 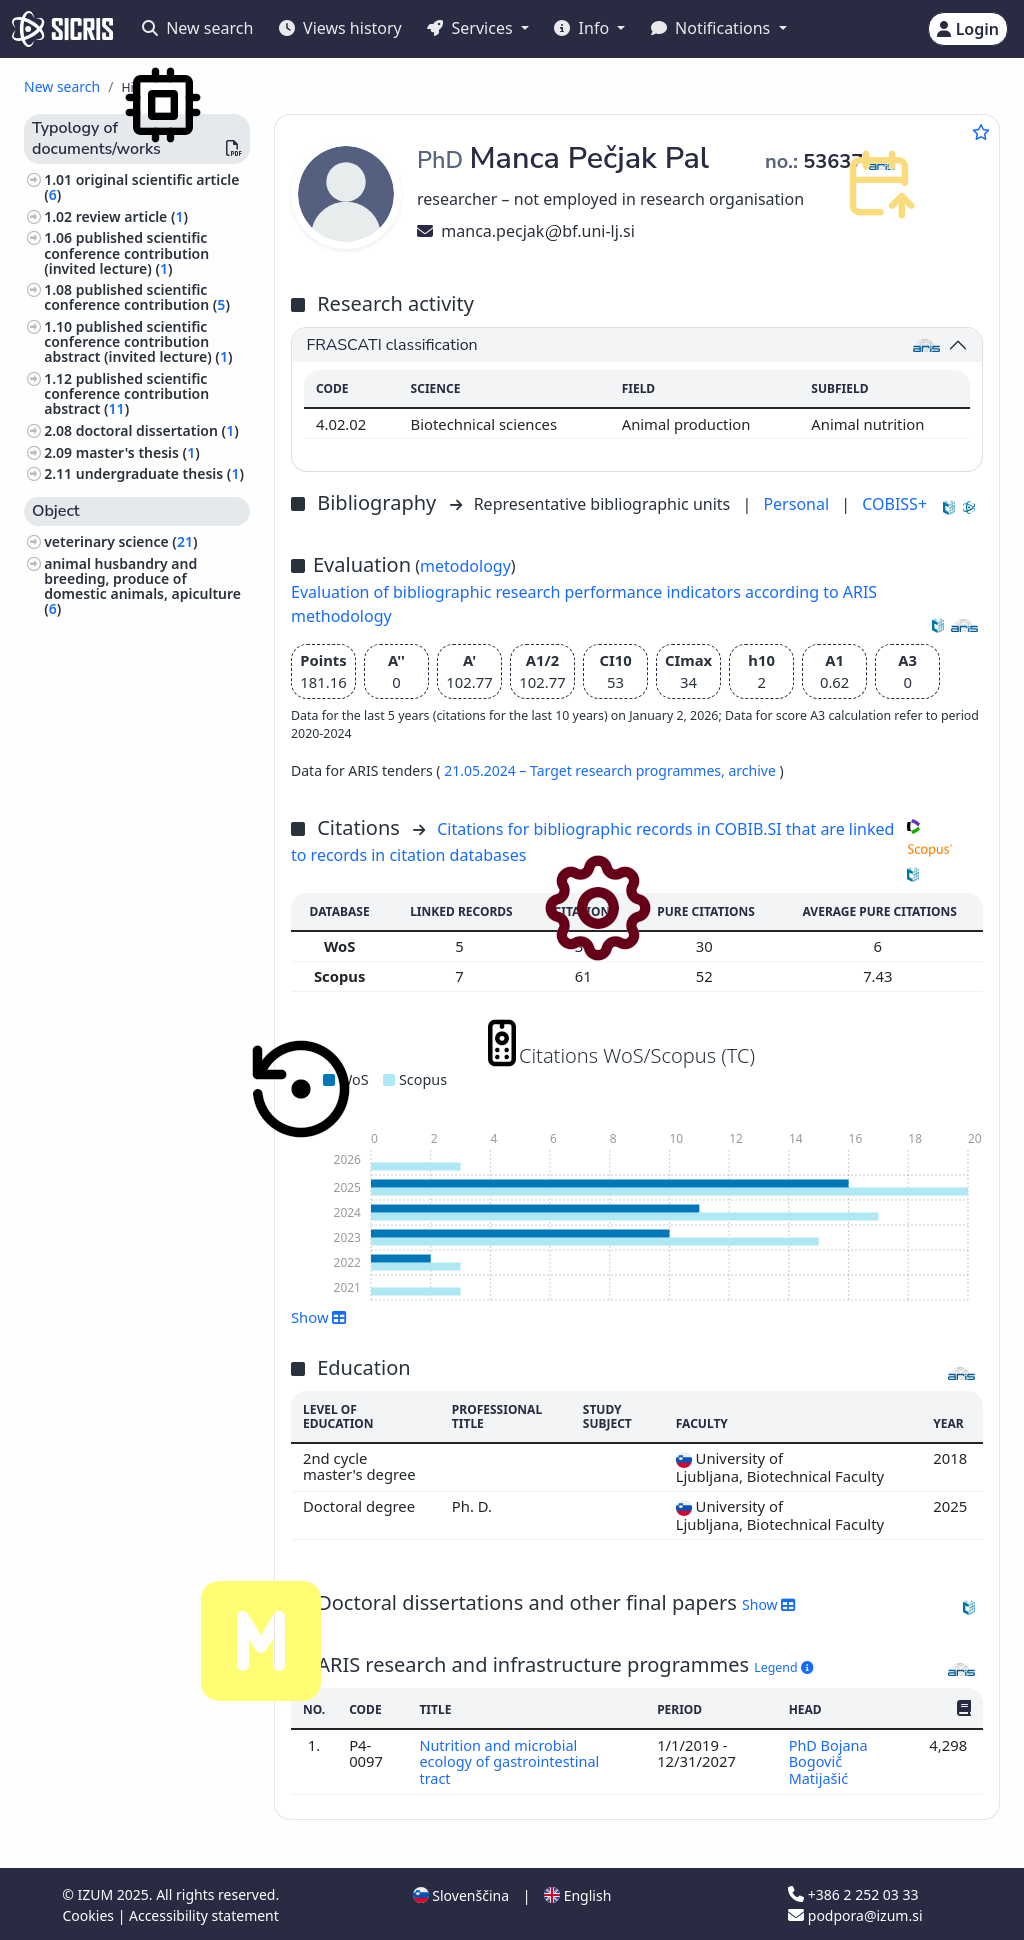 What do you see at coordinates (261, 1641) in the screenshot?
I see `indicates medium size option` at bounding box center [261, 1641].